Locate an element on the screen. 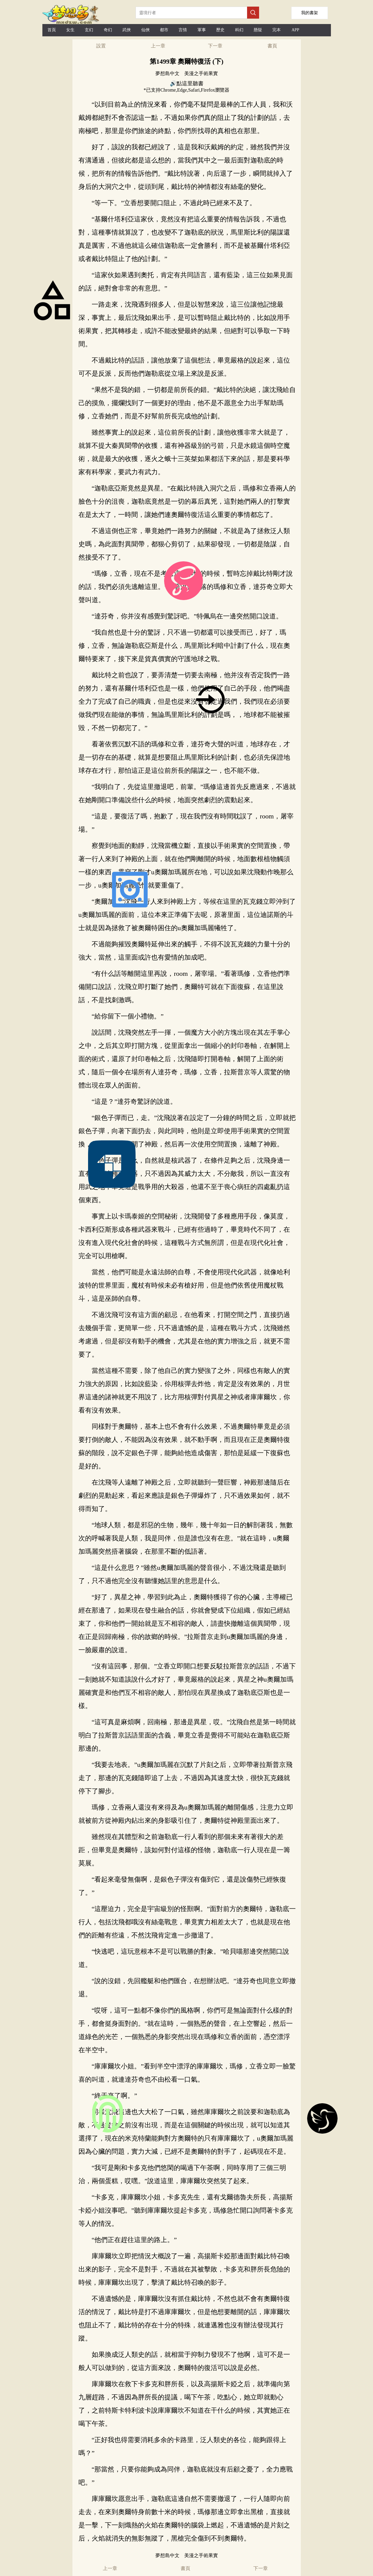 The image size is (373, 2576). open strapi CMS dashboard is located at coordinates (112, 1164).